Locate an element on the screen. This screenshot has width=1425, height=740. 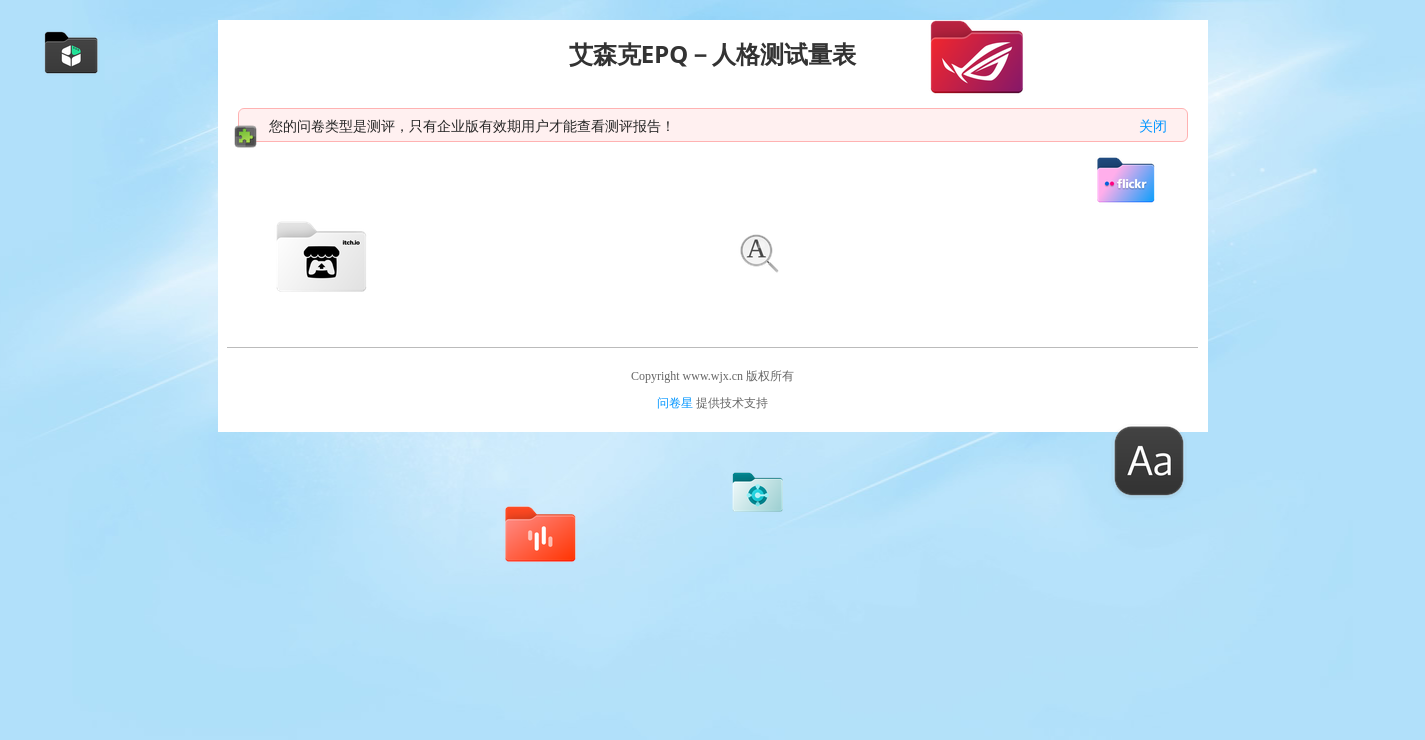
open wondershare filmstock assets folder is located at coordinates (71, 54).